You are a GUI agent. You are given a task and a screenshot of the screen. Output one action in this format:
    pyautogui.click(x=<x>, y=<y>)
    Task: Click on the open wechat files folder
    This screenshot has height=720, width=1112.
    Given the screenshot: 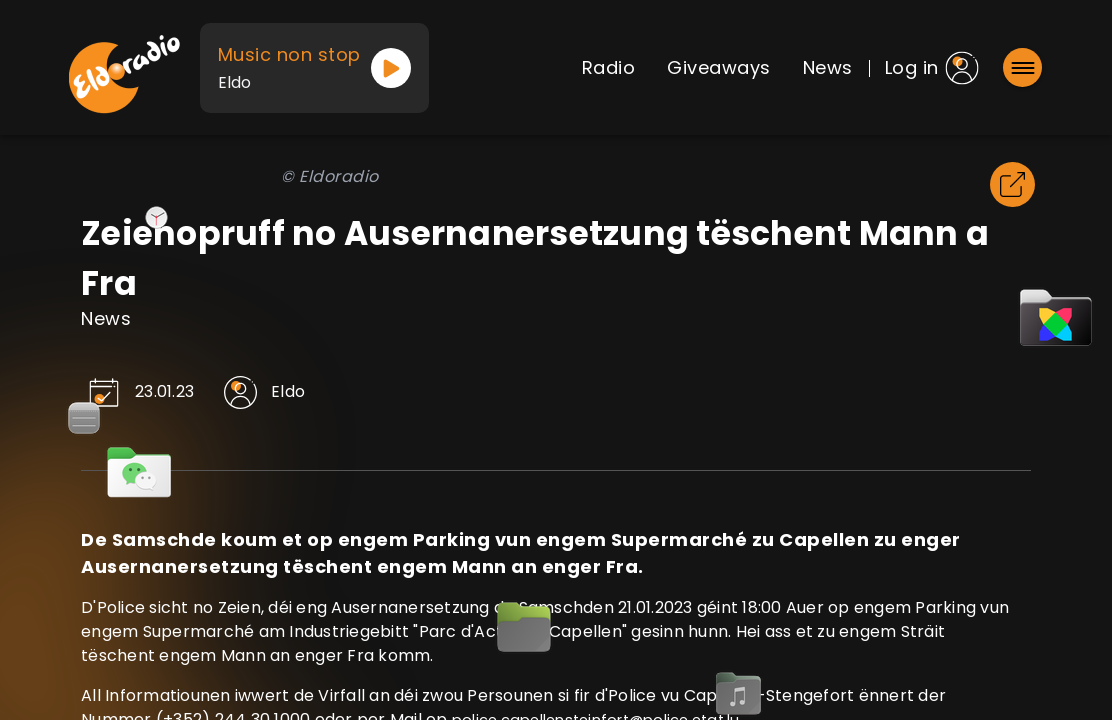 What is the action you would take?
    pyautogui.click(x=139, y=474)
    